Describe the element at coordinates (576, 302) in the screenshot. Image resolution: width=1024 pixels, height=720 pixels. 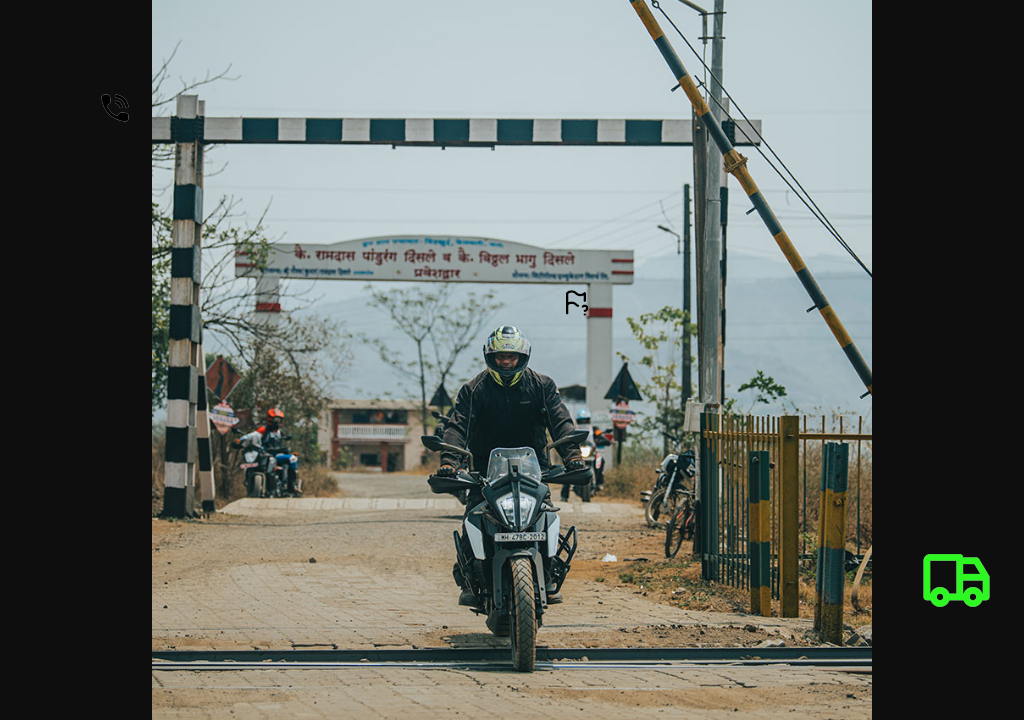
I see `flag content as questionable or uncertain` at that location.